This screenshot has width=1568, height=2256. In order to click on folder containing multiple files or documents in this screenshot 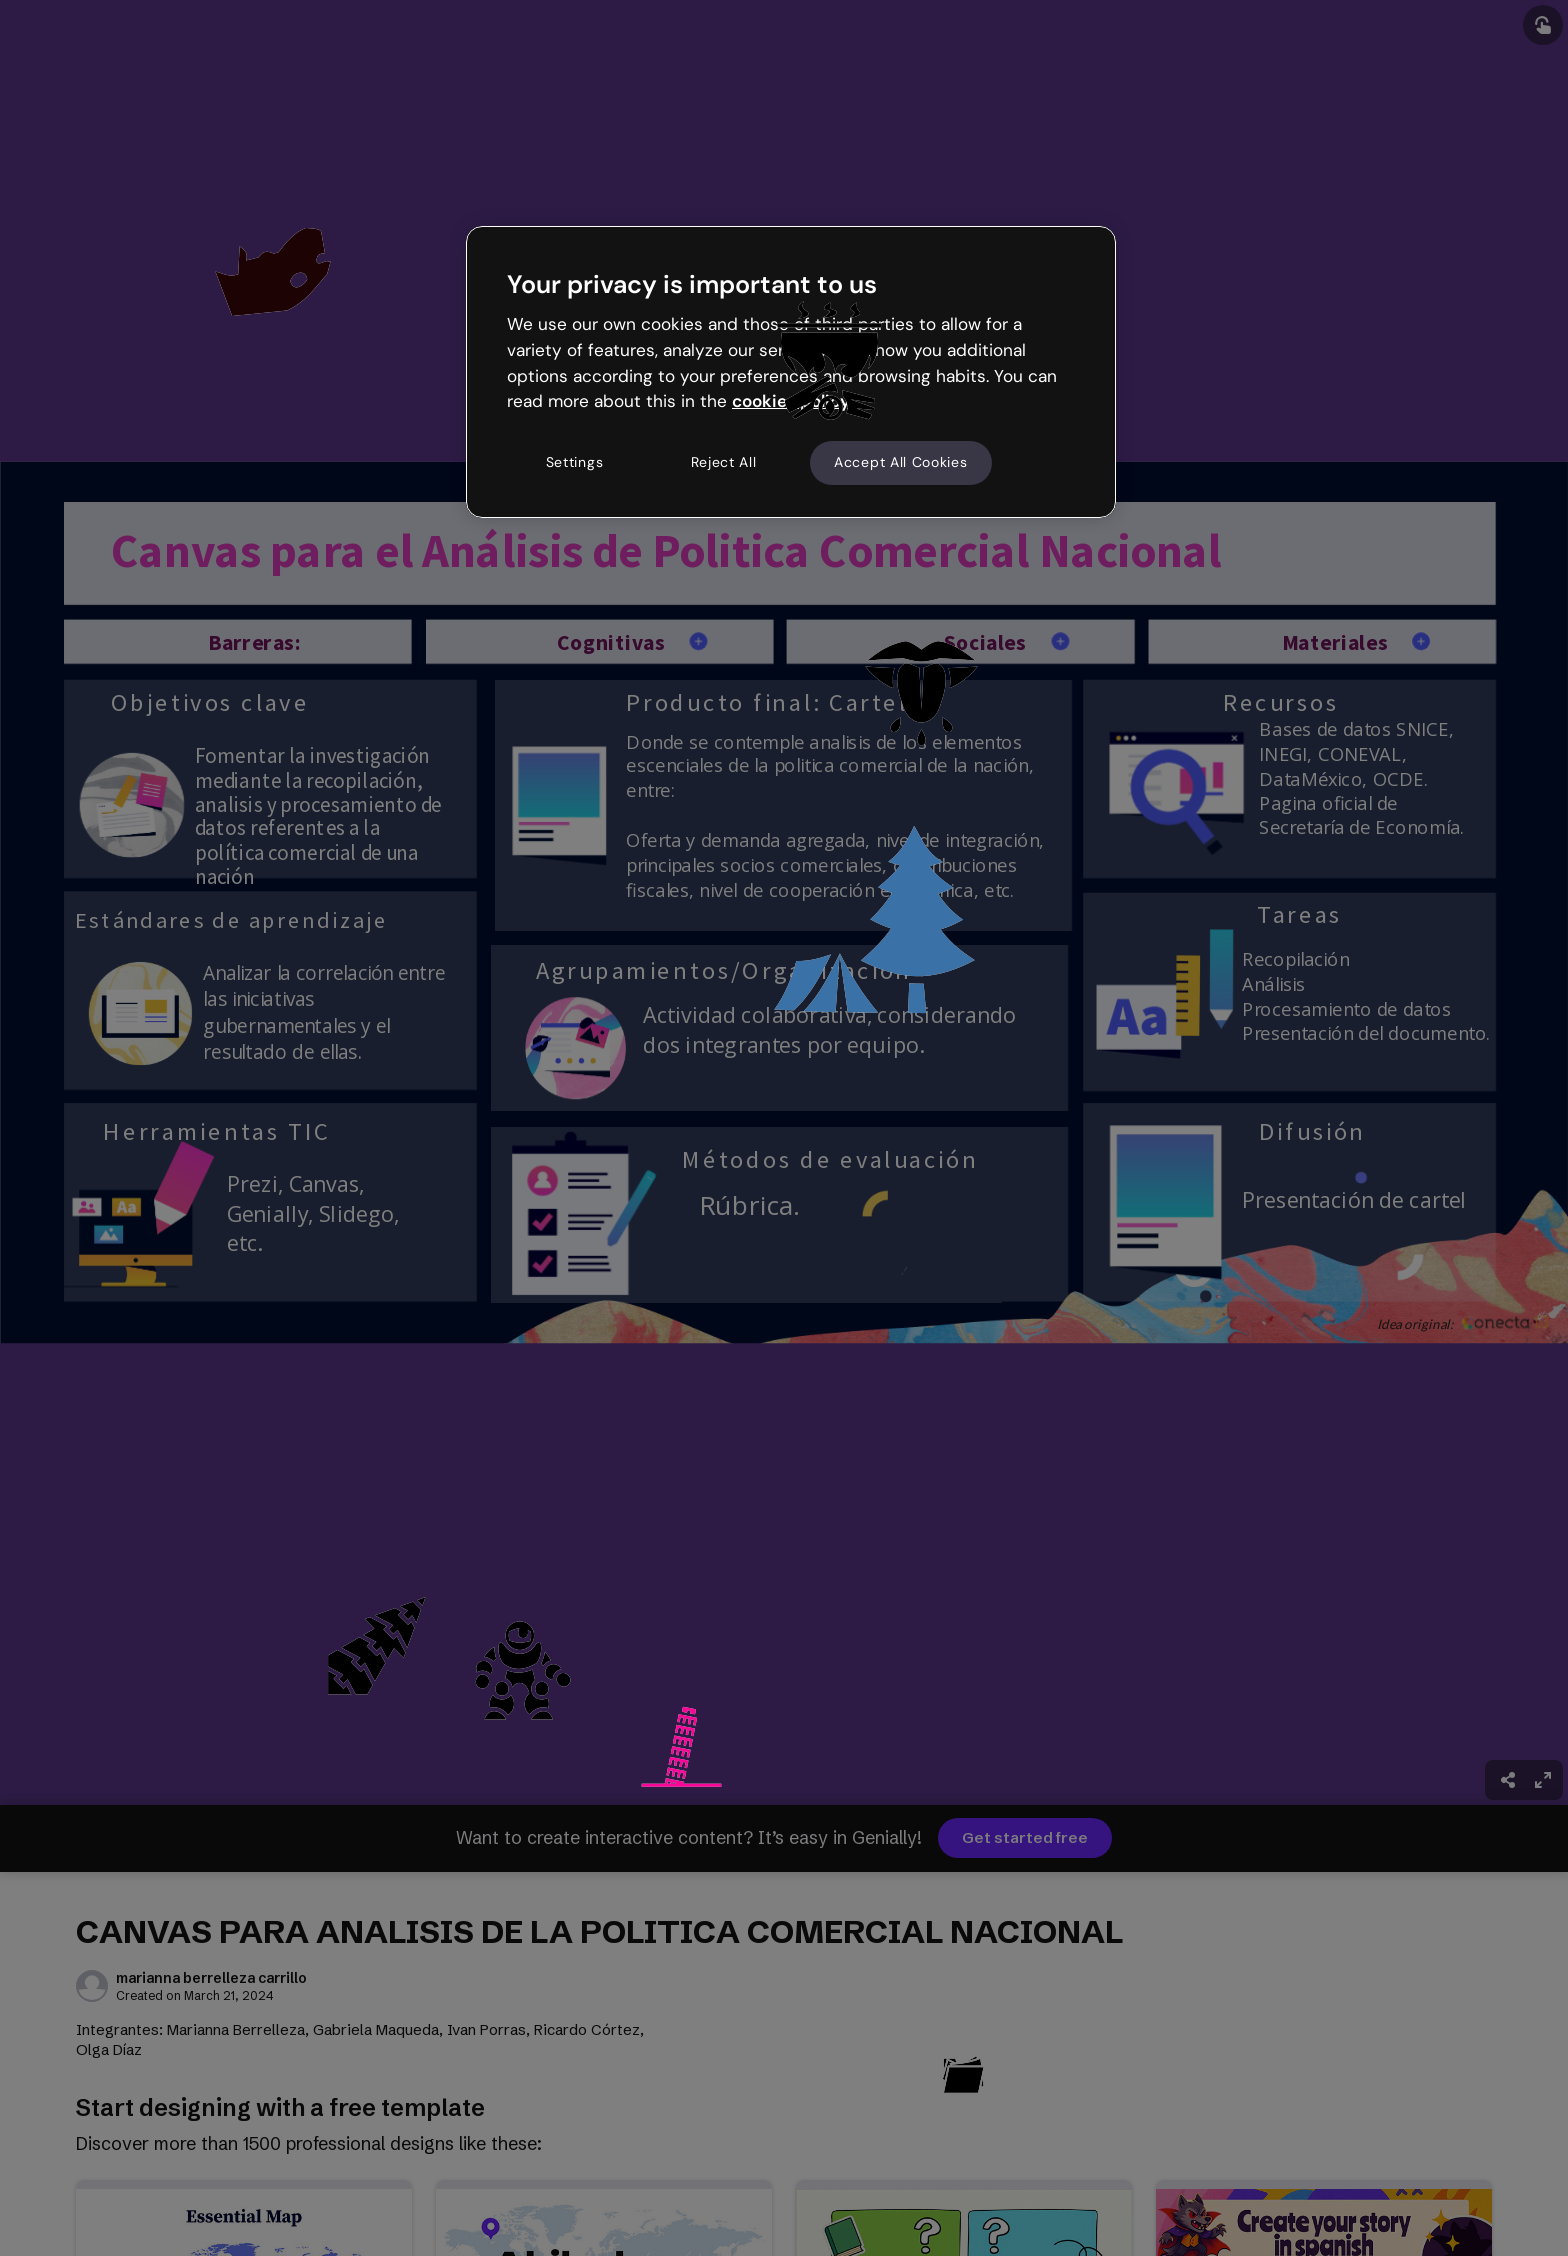, I will do `click(963, 2075)`.